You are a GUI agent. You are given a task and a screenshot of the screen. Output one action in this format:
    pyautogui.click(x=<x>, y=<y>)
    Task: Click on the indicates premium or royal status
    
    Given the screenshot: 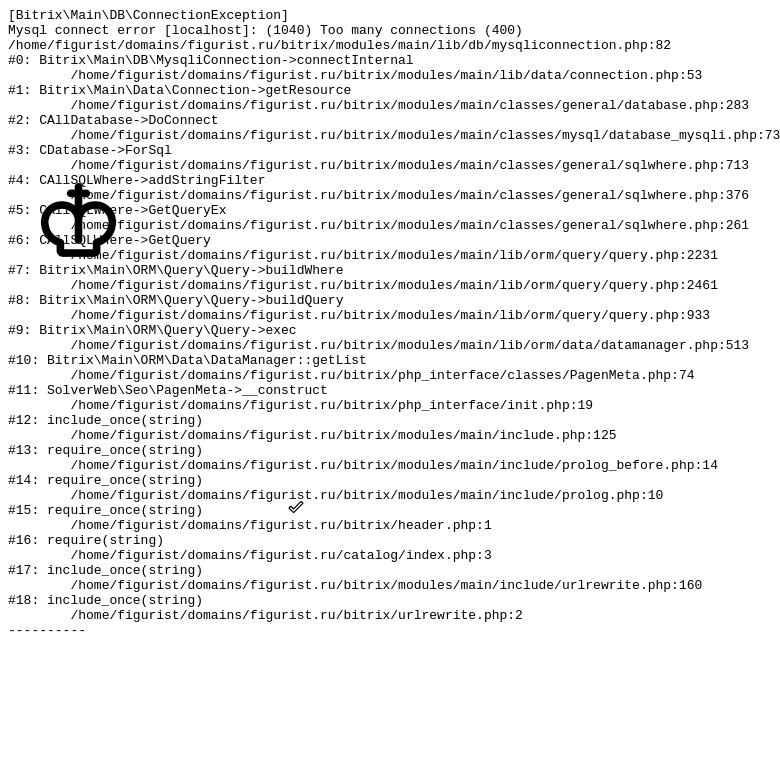 What is the action you would take?
    pyautogui.click(x=78, y=224)
    